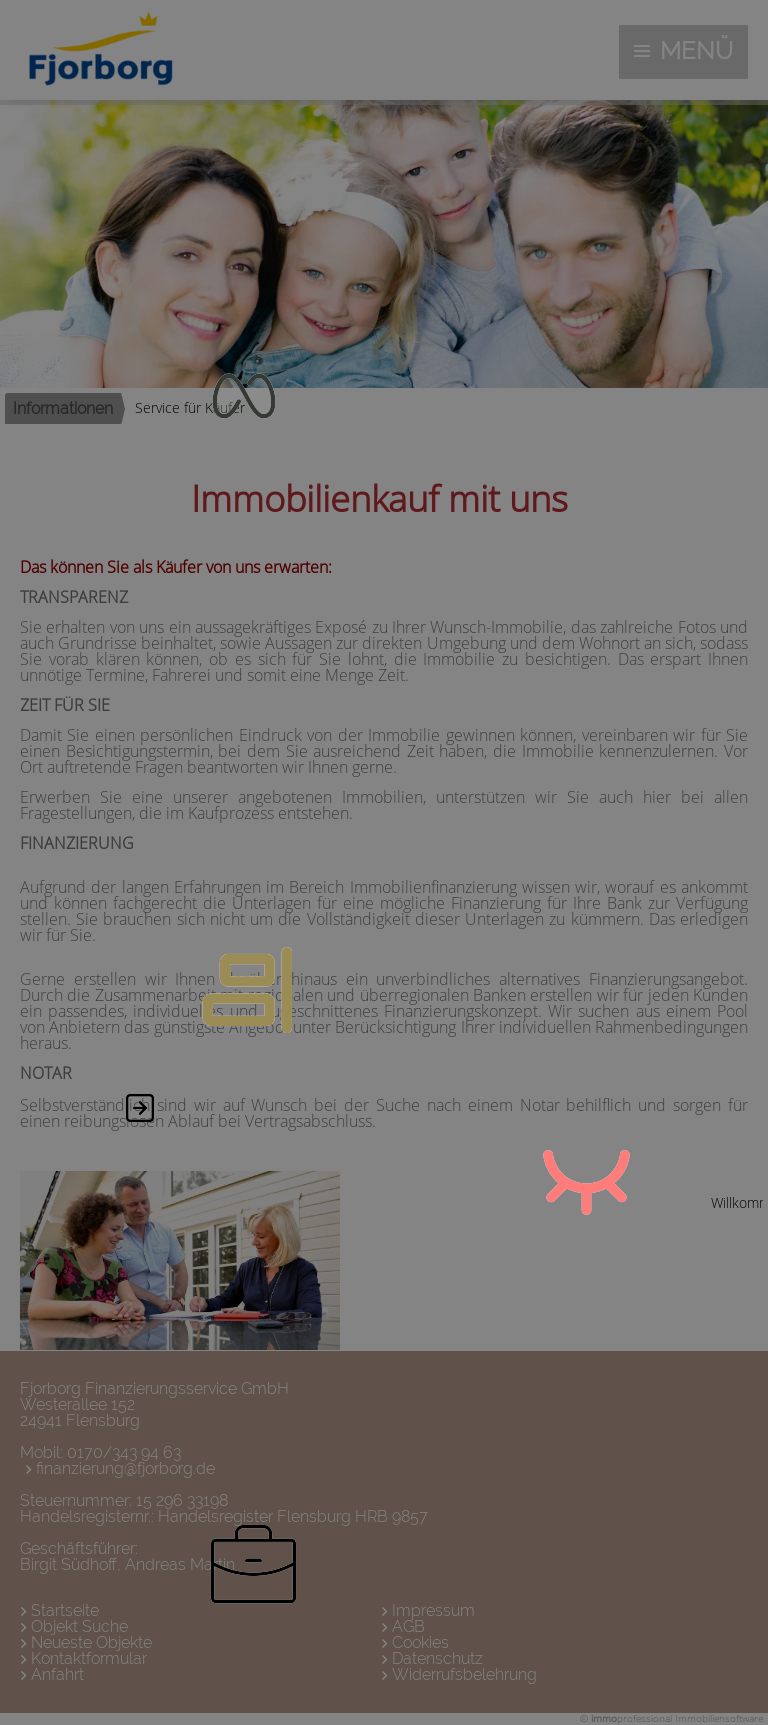 This screenshot has width=768, height=1725. Describe the element at coordinates (140, 1108) in the screenshot. I see `proceed to the next step` at that location.